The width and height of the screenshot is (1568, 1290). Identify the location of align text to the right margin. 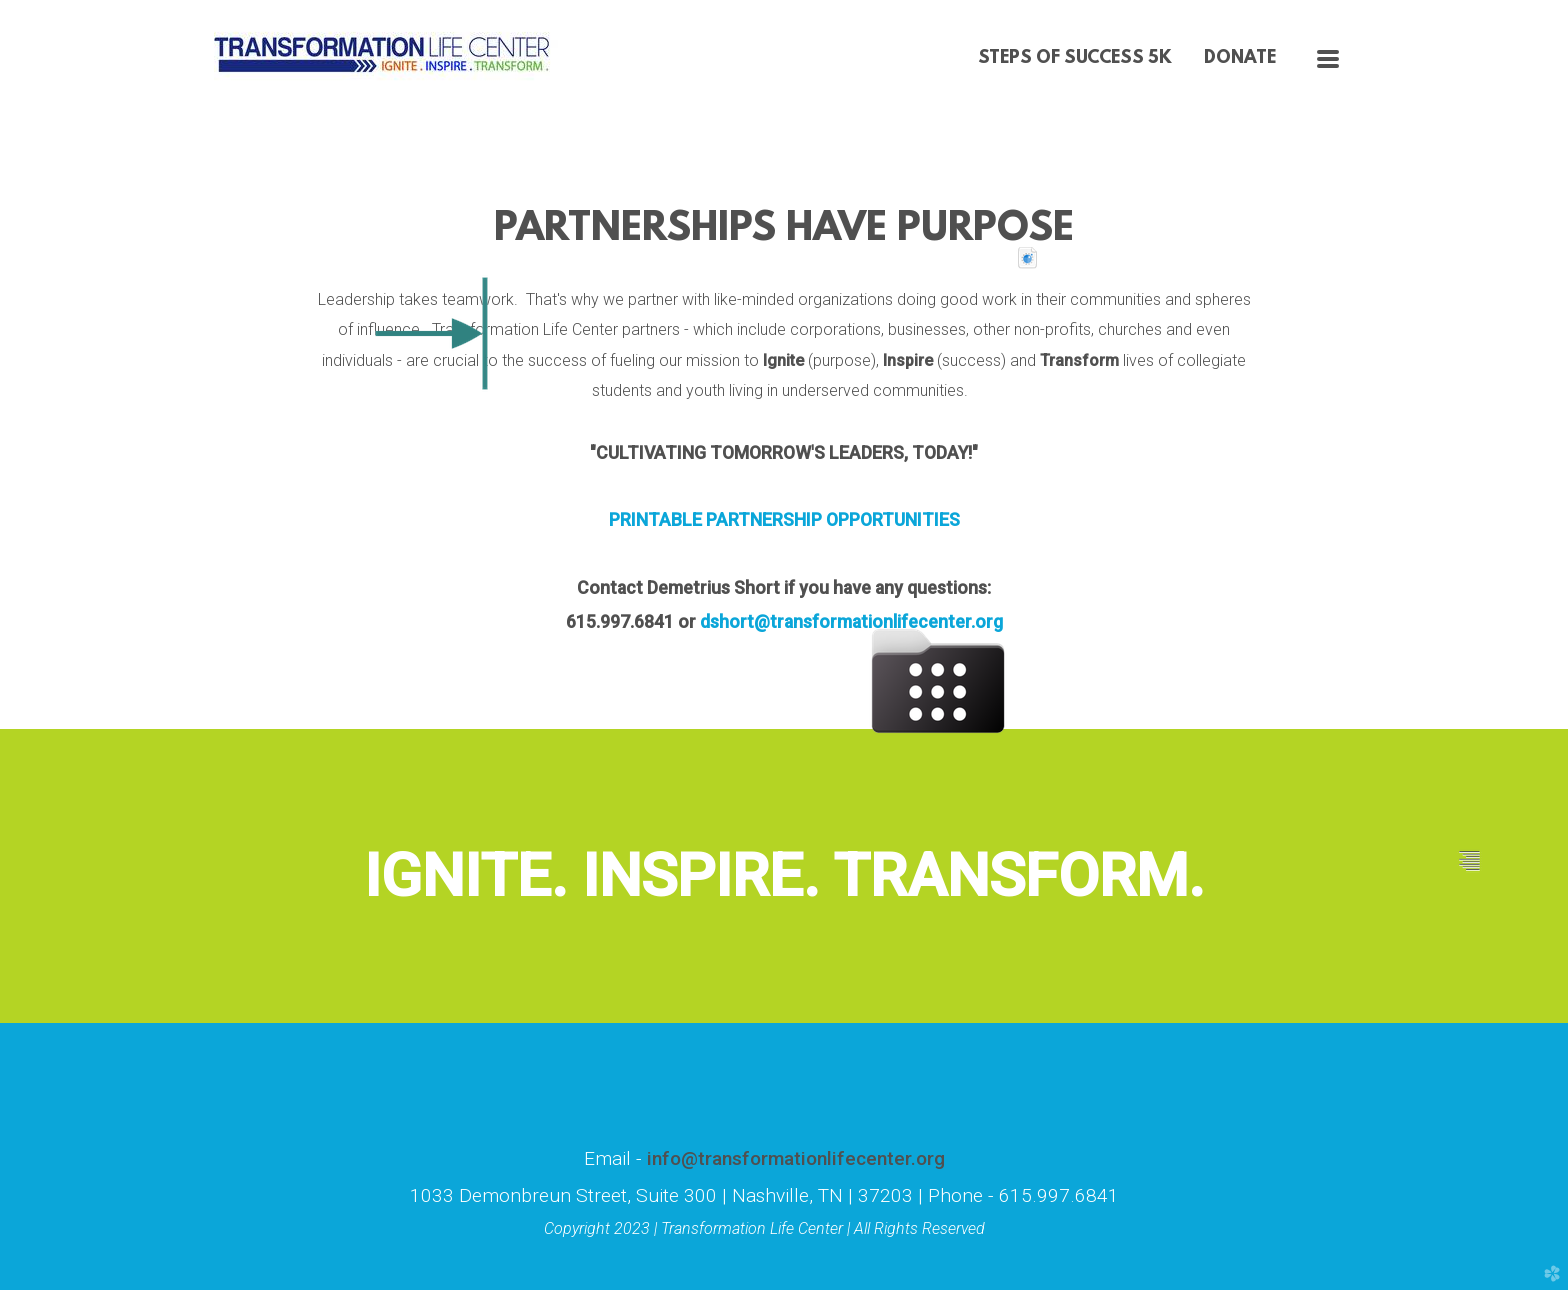
(1469, 860).